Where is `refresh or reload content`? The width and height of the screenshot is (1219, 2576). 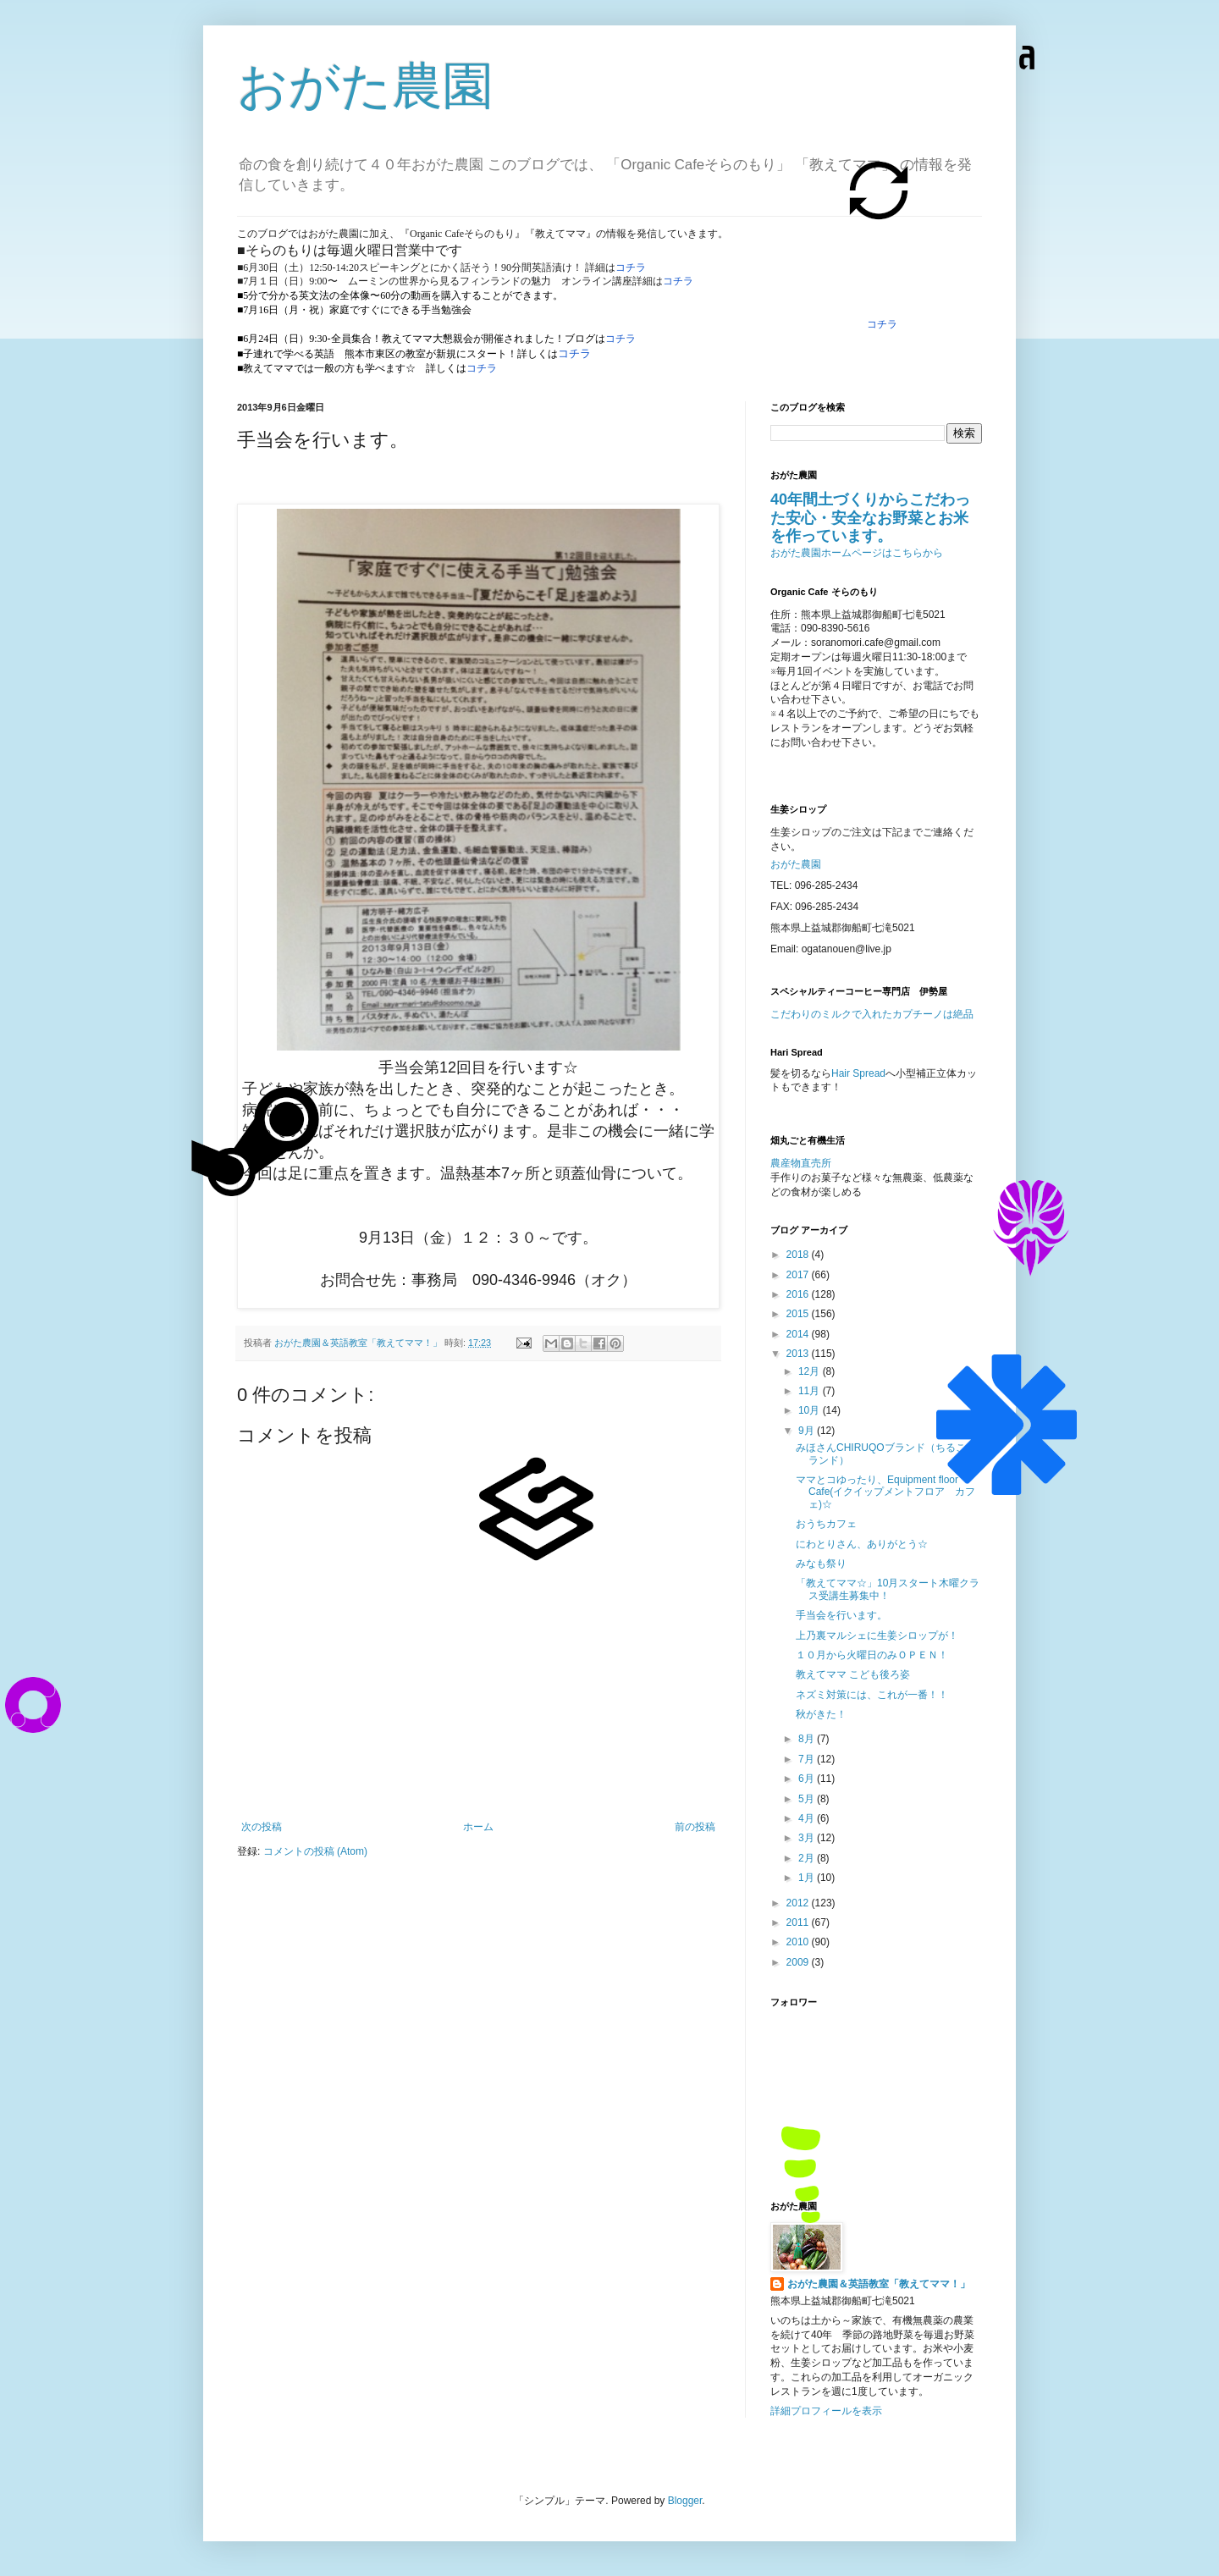 refresh or reload content is located at coordinates (879, 190).